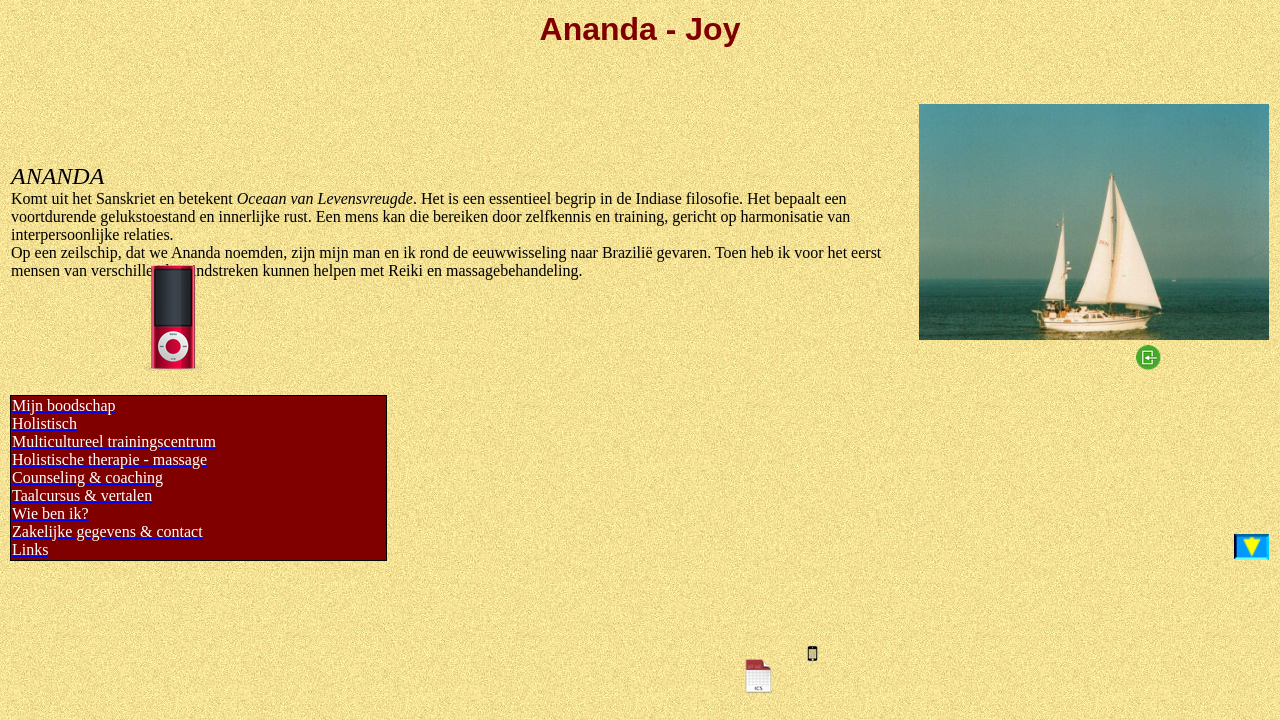 The image size is (1280, 720). Describe the element at coordinates (172, 318) in the screenshot. I see `access ipod device settings` at that location.